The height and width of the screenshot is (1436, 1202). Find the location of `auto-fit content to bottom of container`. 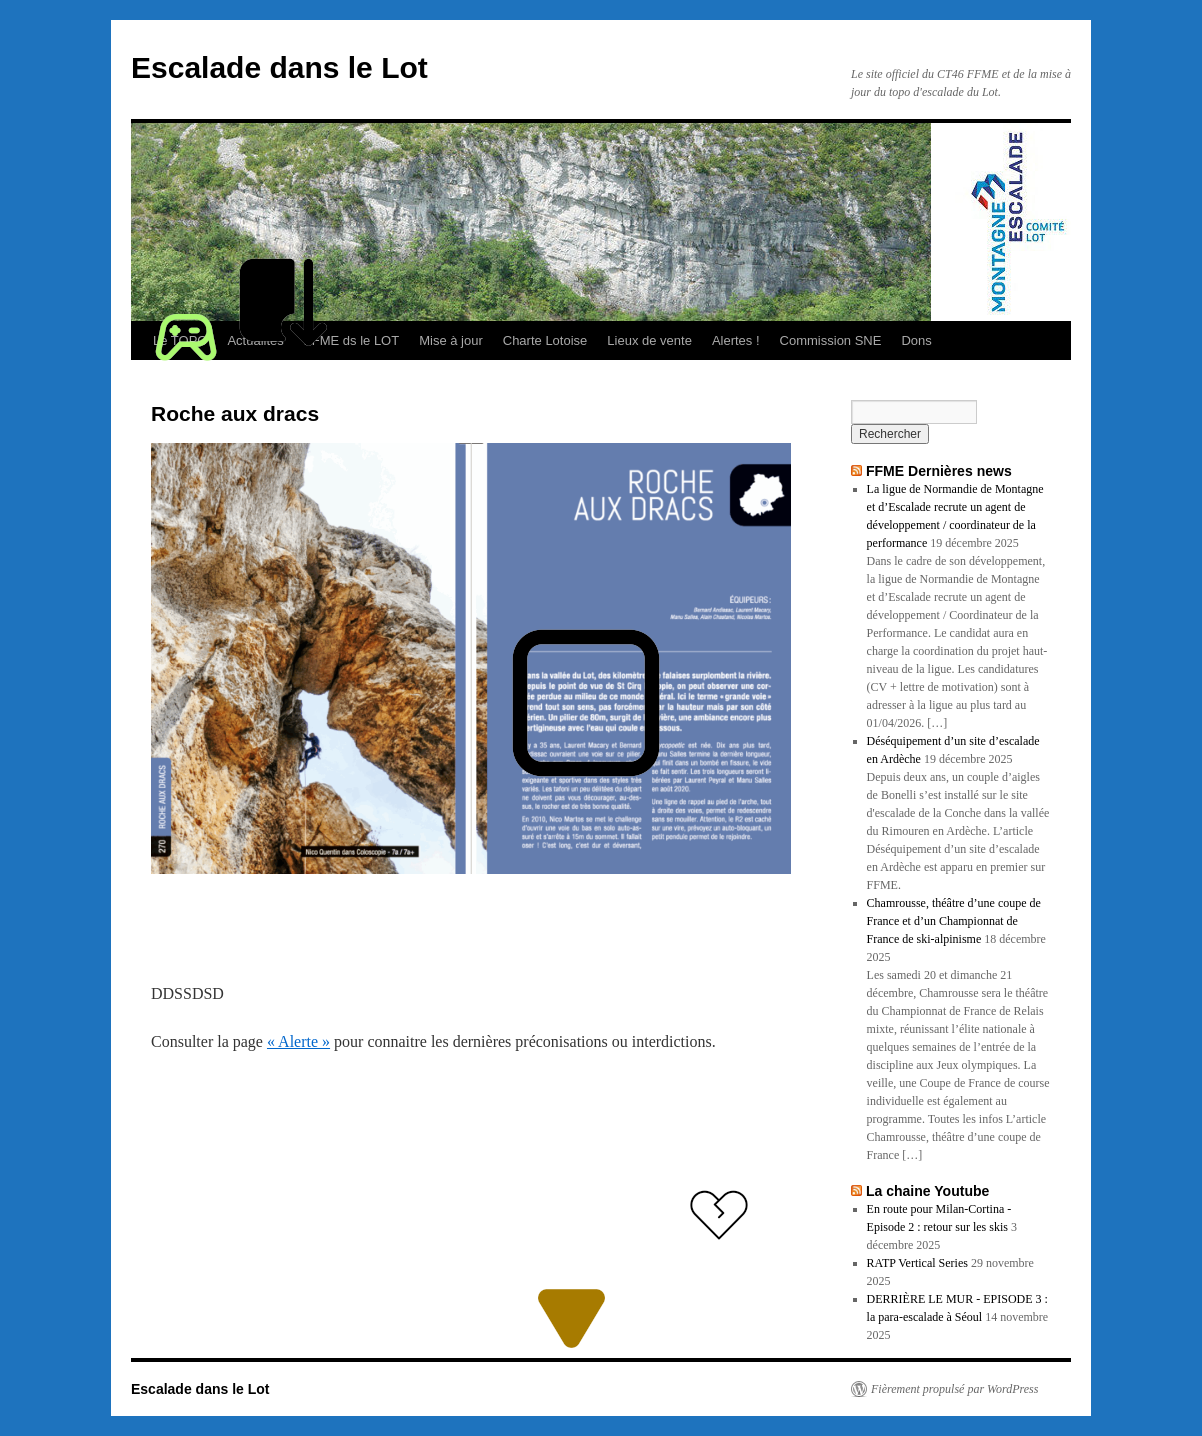

auto-fit content to bottom of container is located at coordinates (281, 300).